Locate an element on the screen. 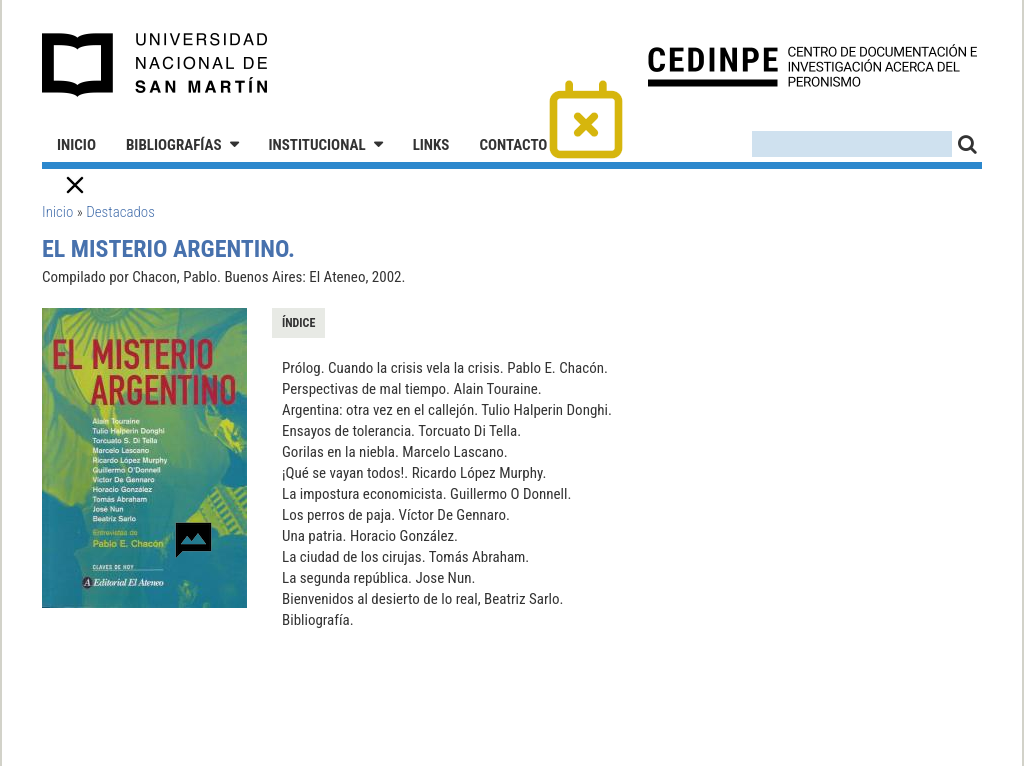 The height and width of the screenshot is (766, 1024). close the current window or dialog is located at coordinates (75, 185).